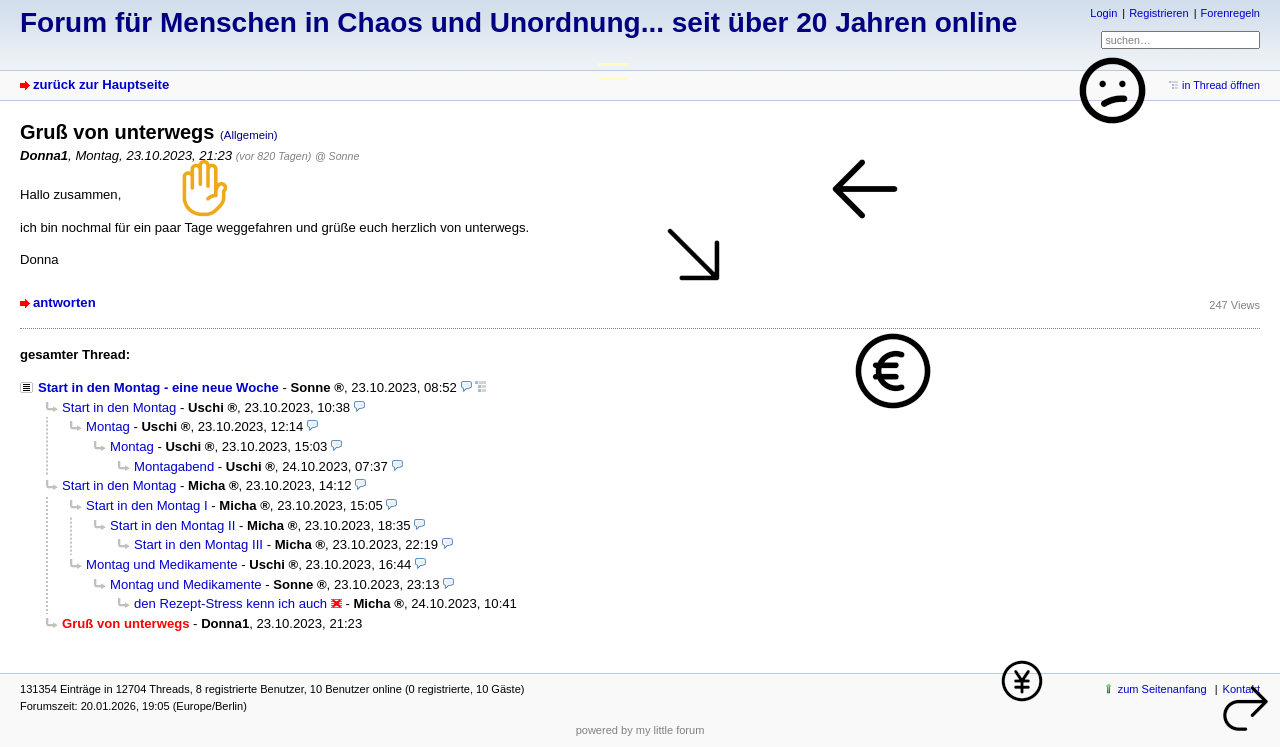 This screenshot has height=747, width=1280. I want to click on indicates a confused or uncertain state, so click(1112, 90).